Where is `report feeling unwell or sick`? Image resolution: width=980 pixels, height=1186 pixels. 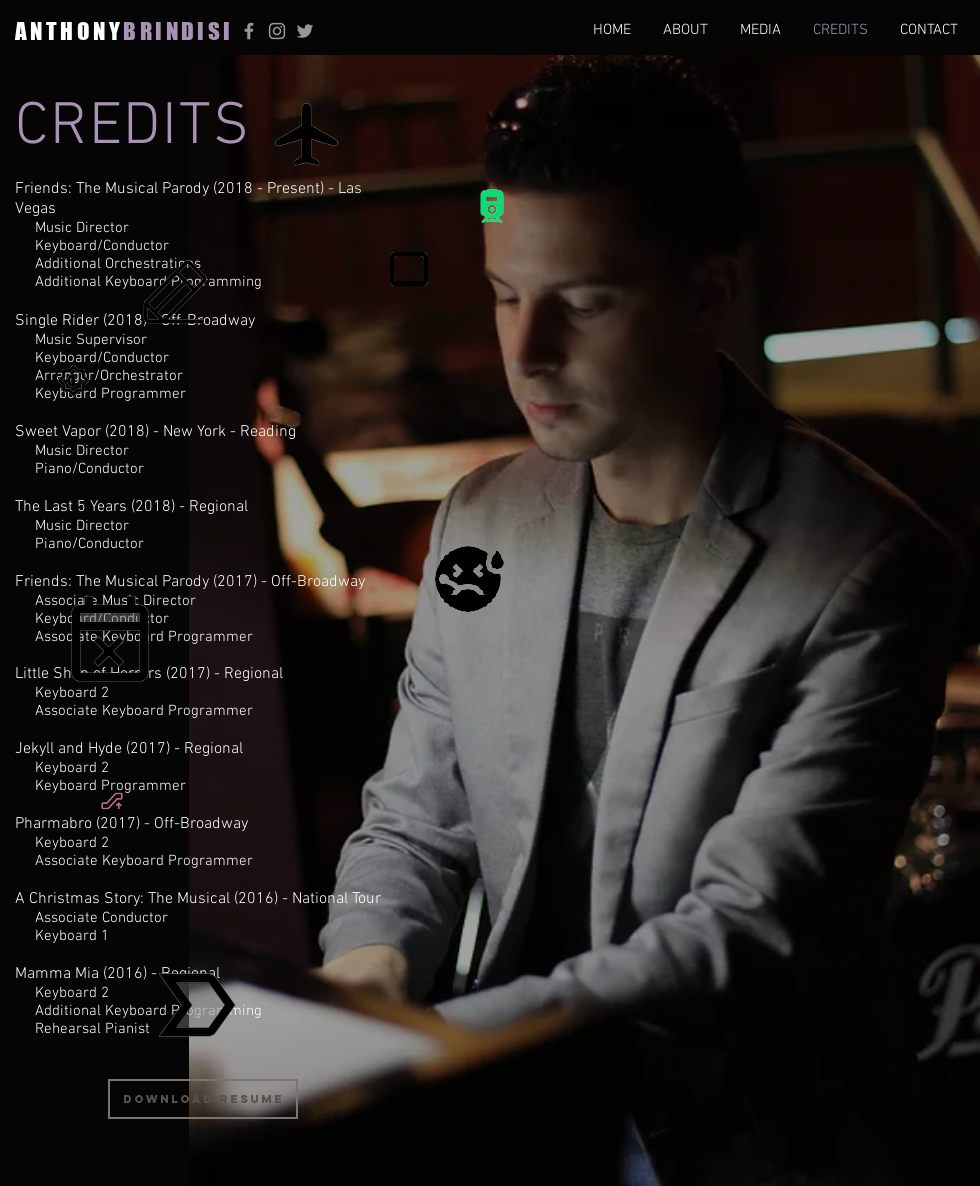 report feeling unwell or sick is located at coordinates (468, 579).